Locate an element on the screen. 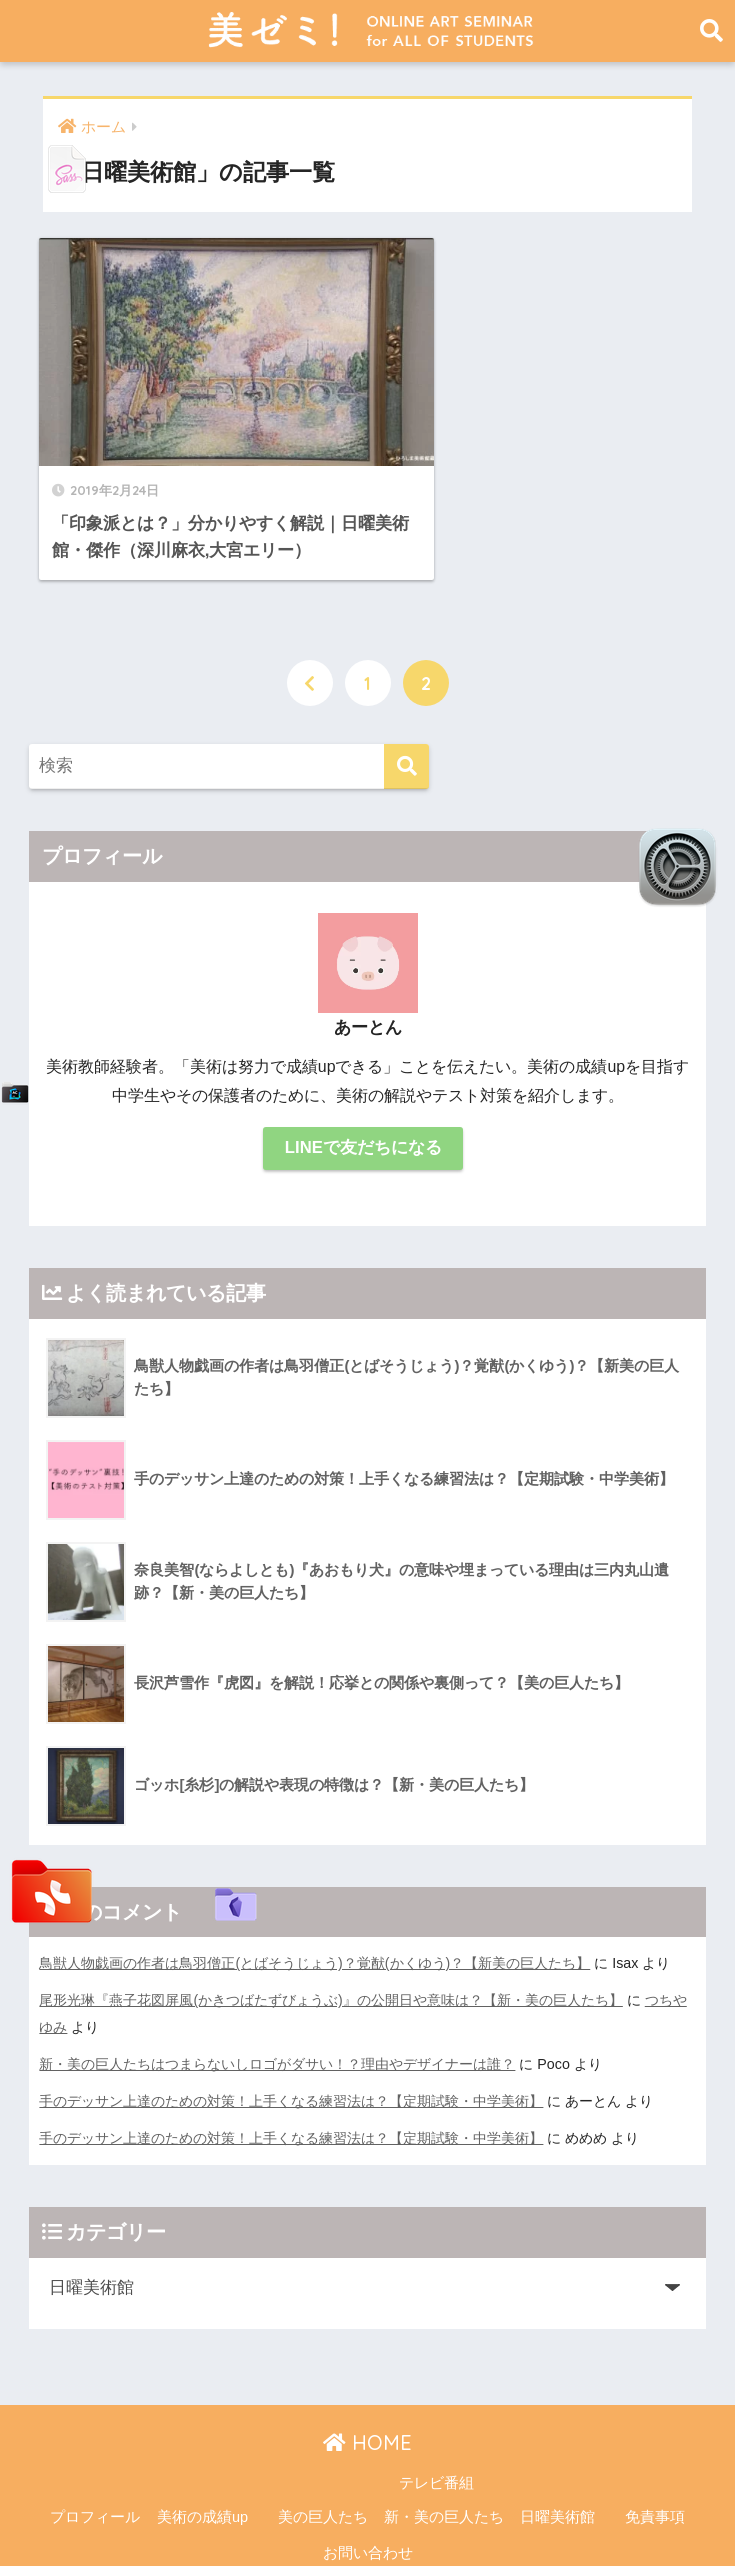 This screenshot has height=2566, width=735. open folder containing Xmind mind mapping files is located at coordinates (51, 1893).